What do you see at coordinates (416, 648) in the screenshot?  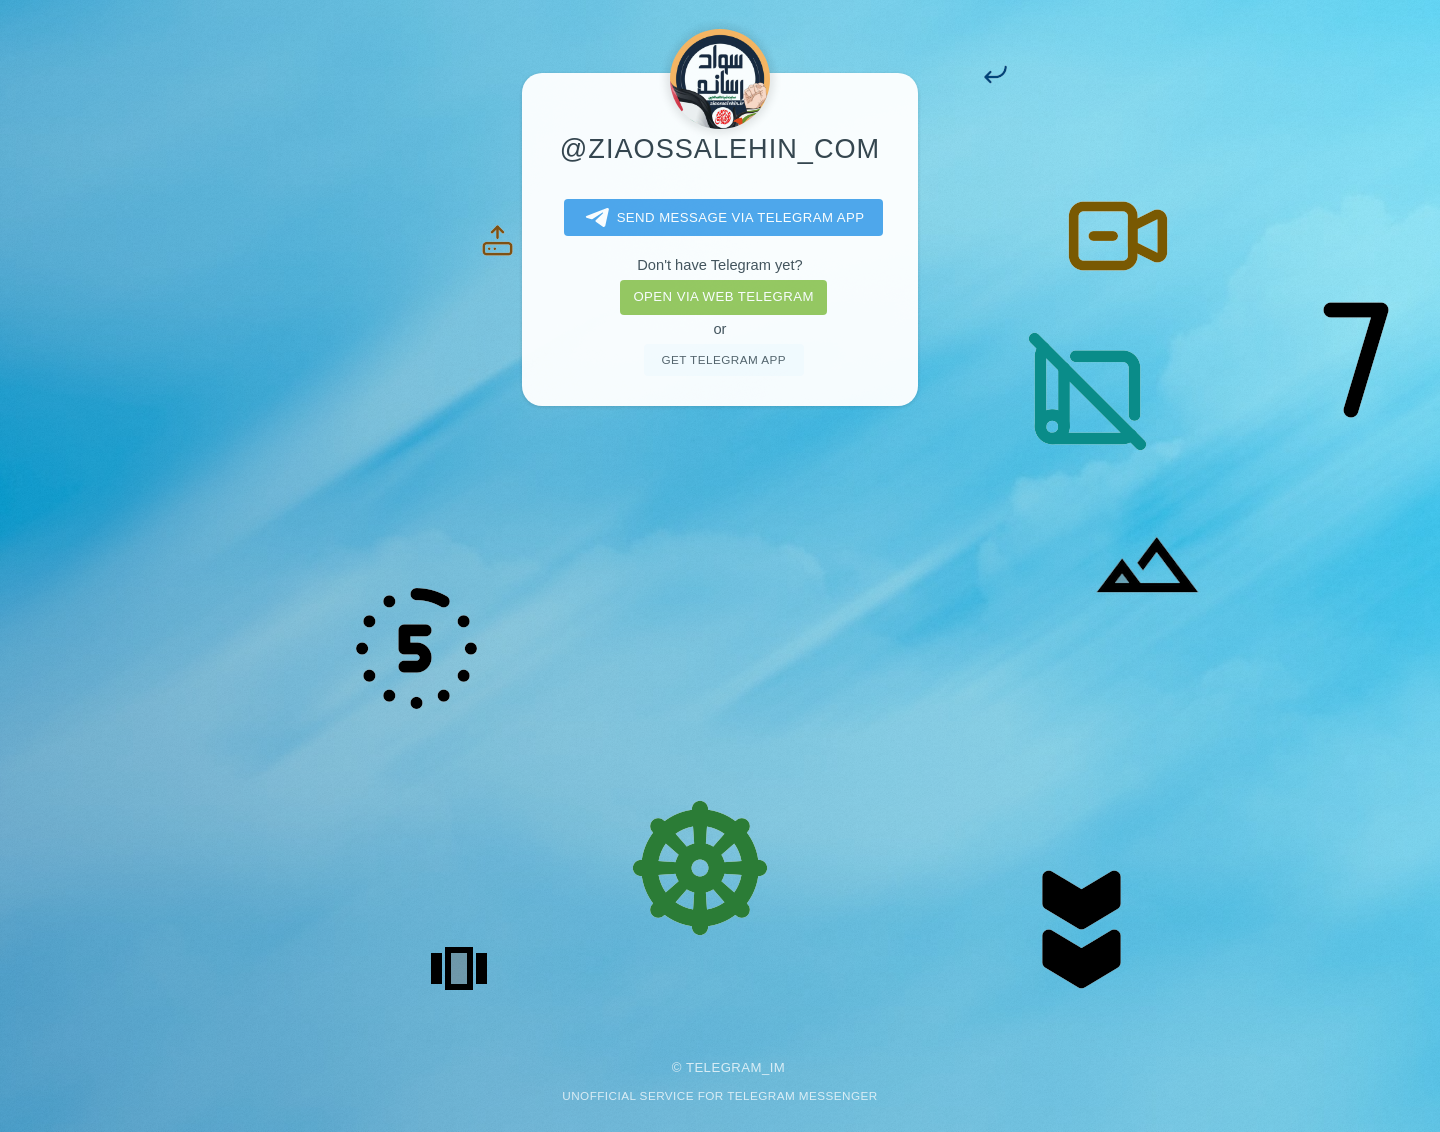 I see `set timer or countdown for 5 minutes` at bounding box center [416, 648].